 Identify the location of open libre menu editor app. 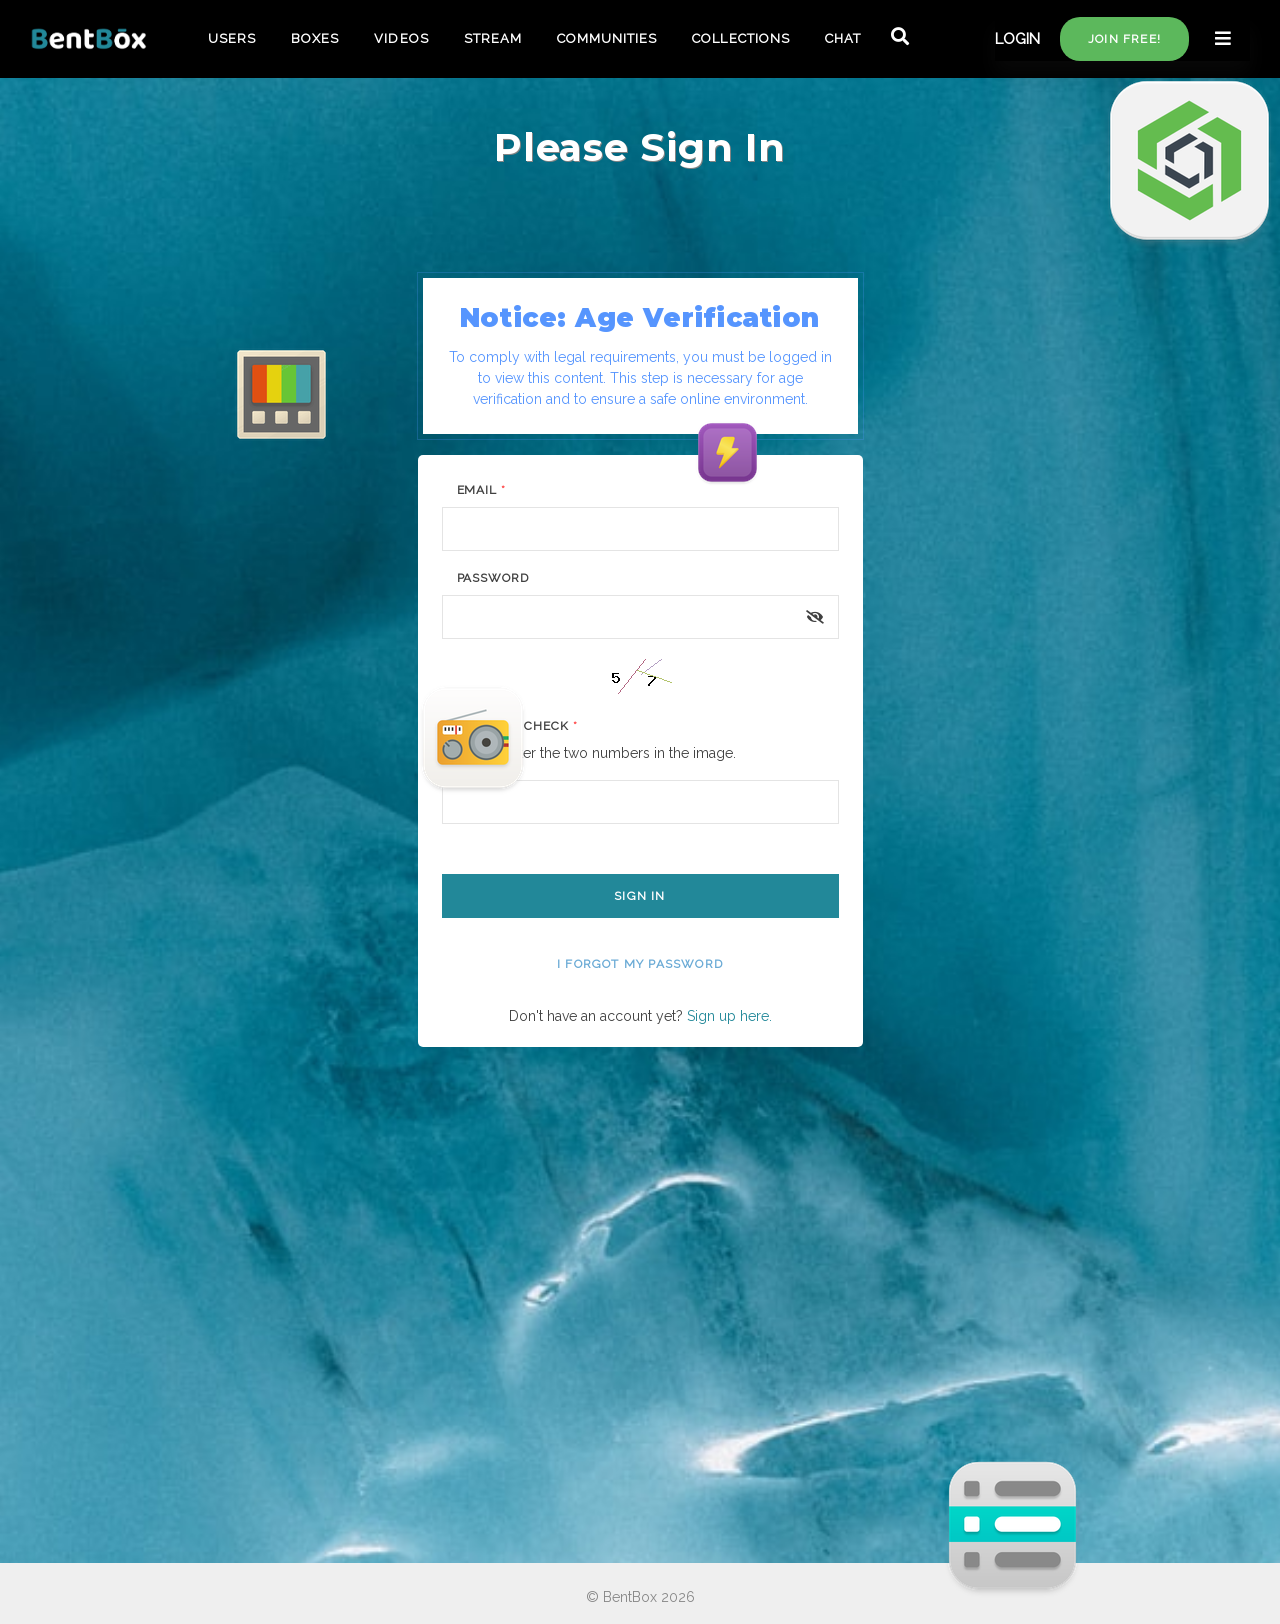
(1012, 1525).